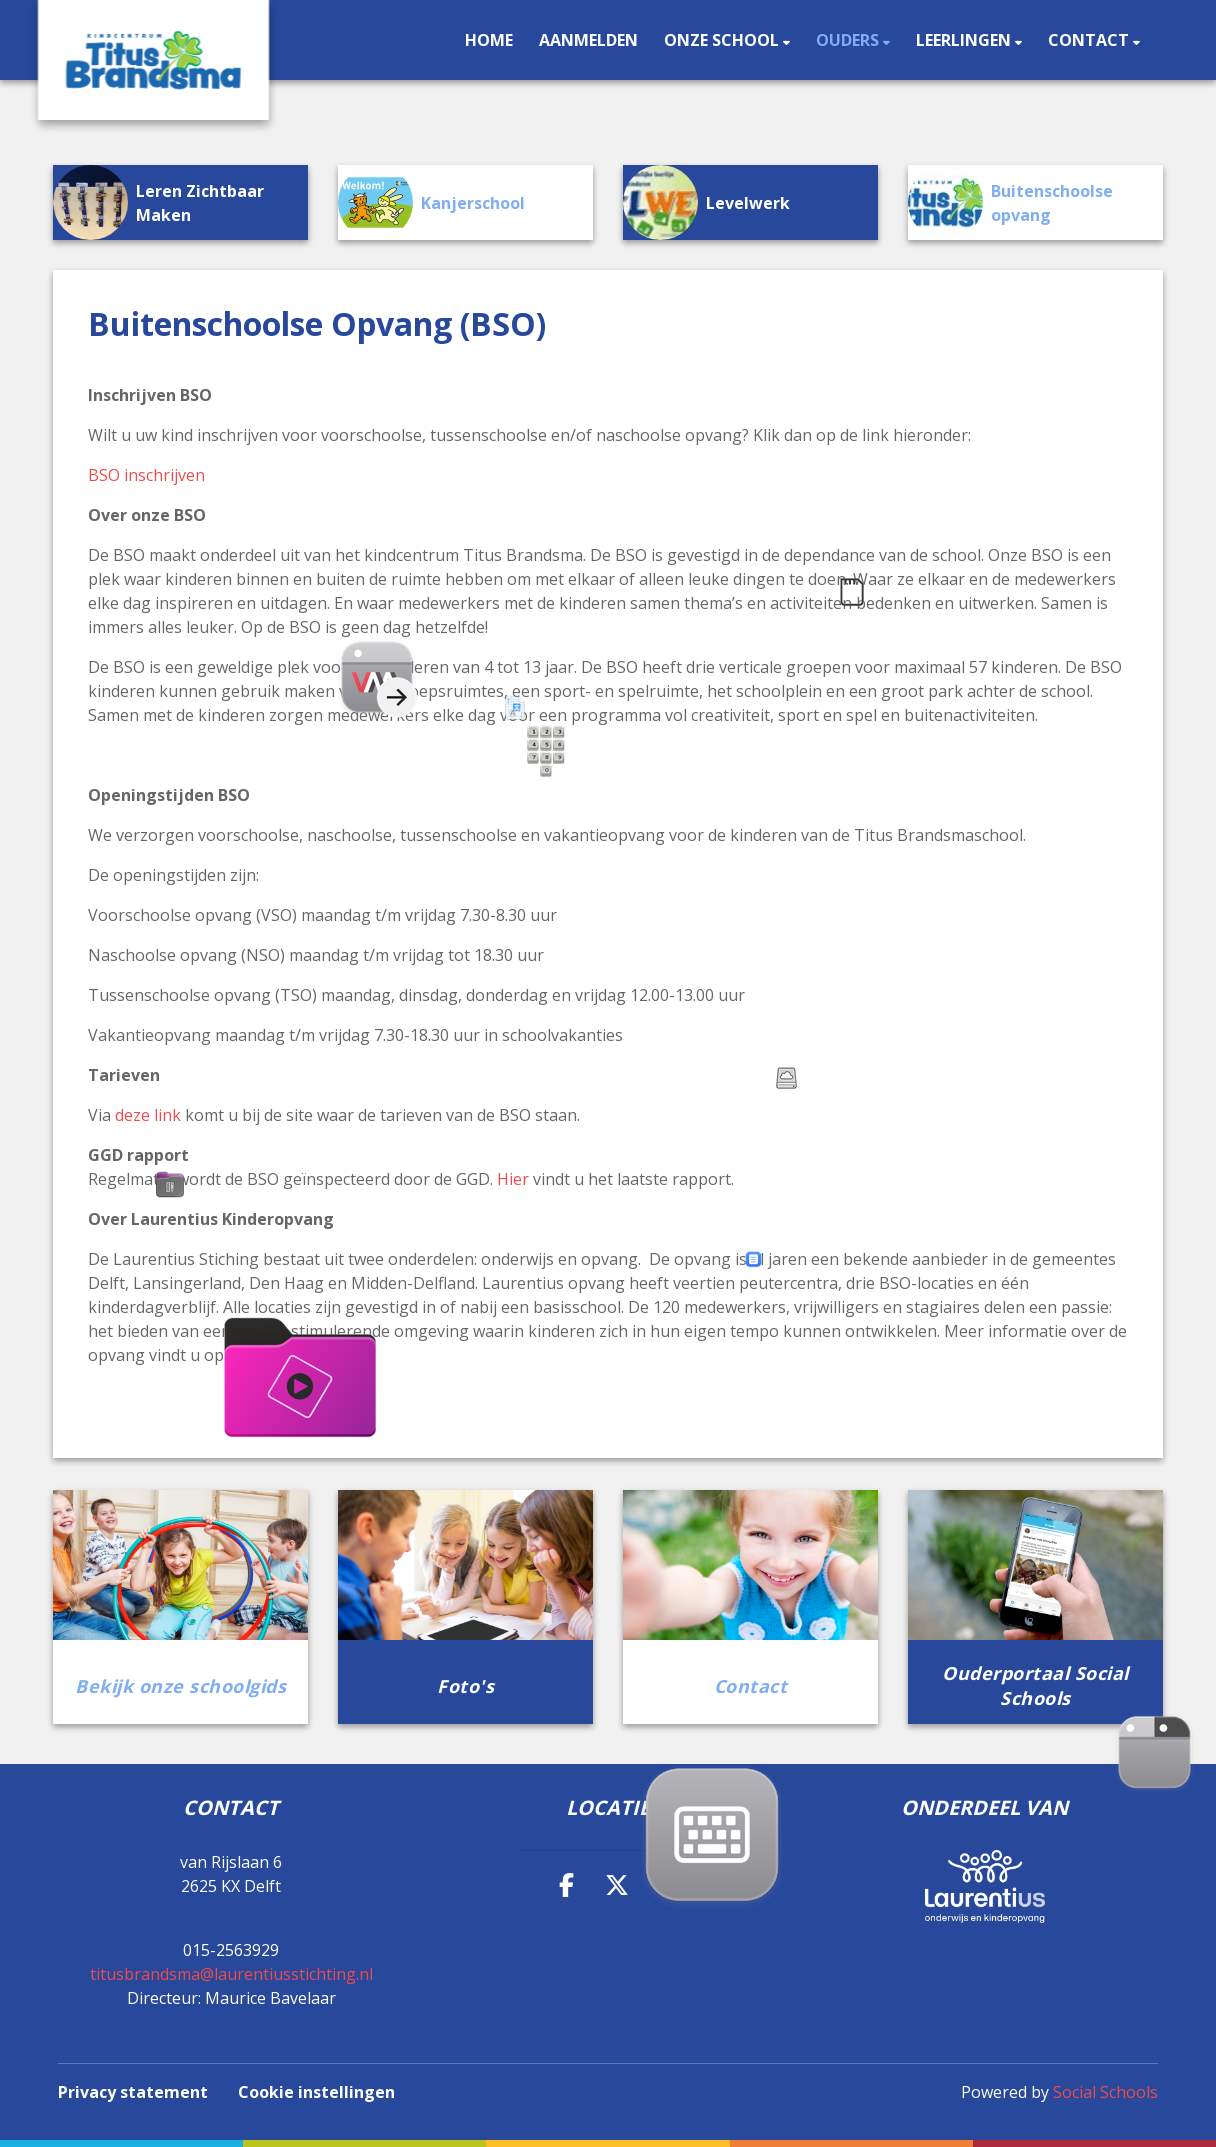 The image size is (1216, 2147). I want to click on open system actions or shortcuts settings, so click(753, 1259).